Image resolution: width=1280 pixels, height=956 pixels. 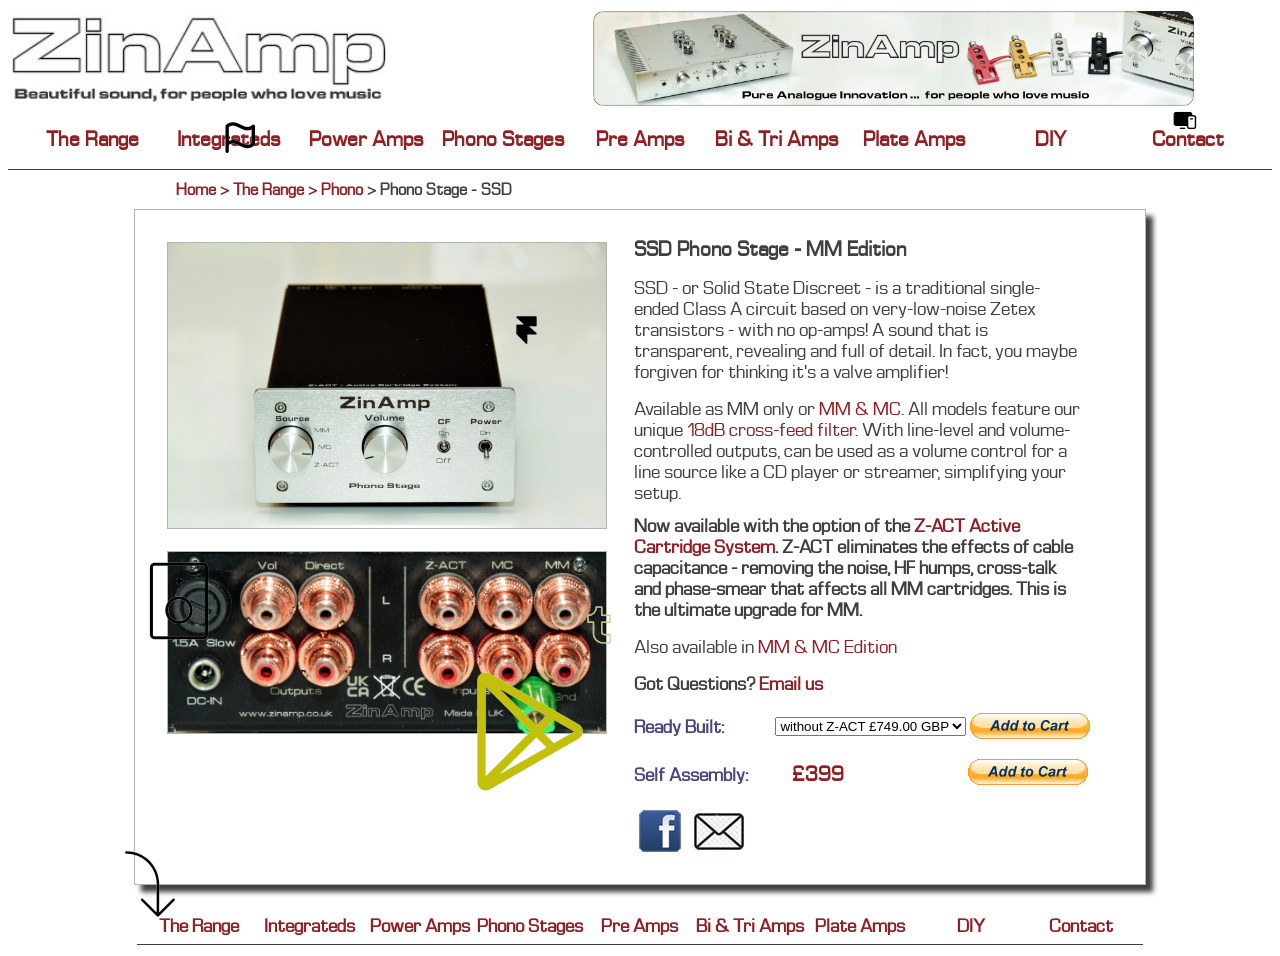 What do you see at coordinates (150, 884) in the screenshot?
I see `indicates a redirect or forward action` at bounding box center [150, 884].